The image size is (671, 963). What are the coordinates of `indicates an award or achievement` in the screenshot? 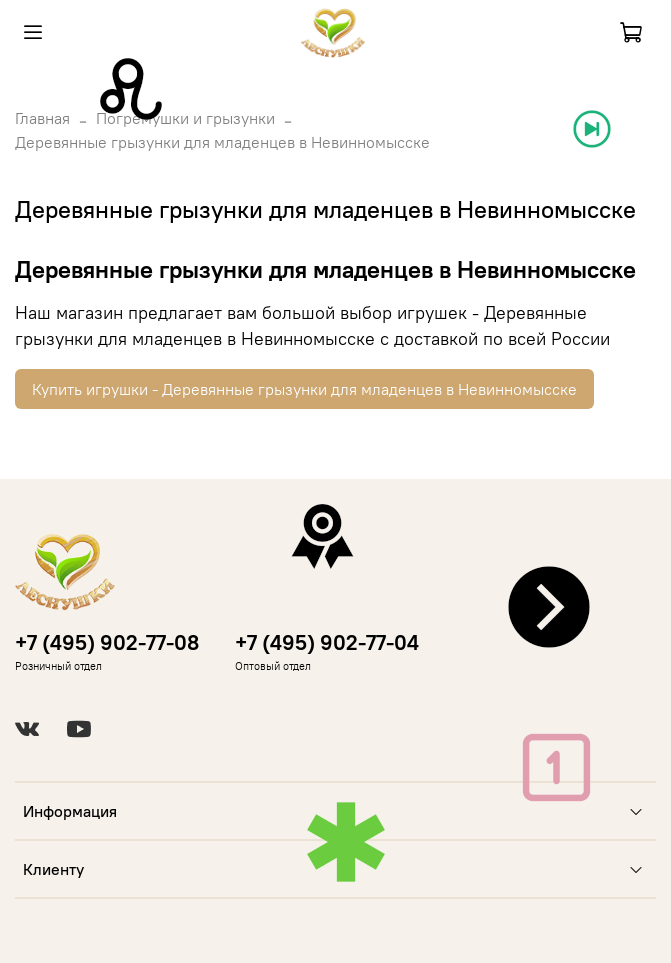 It's located at (322, 535).